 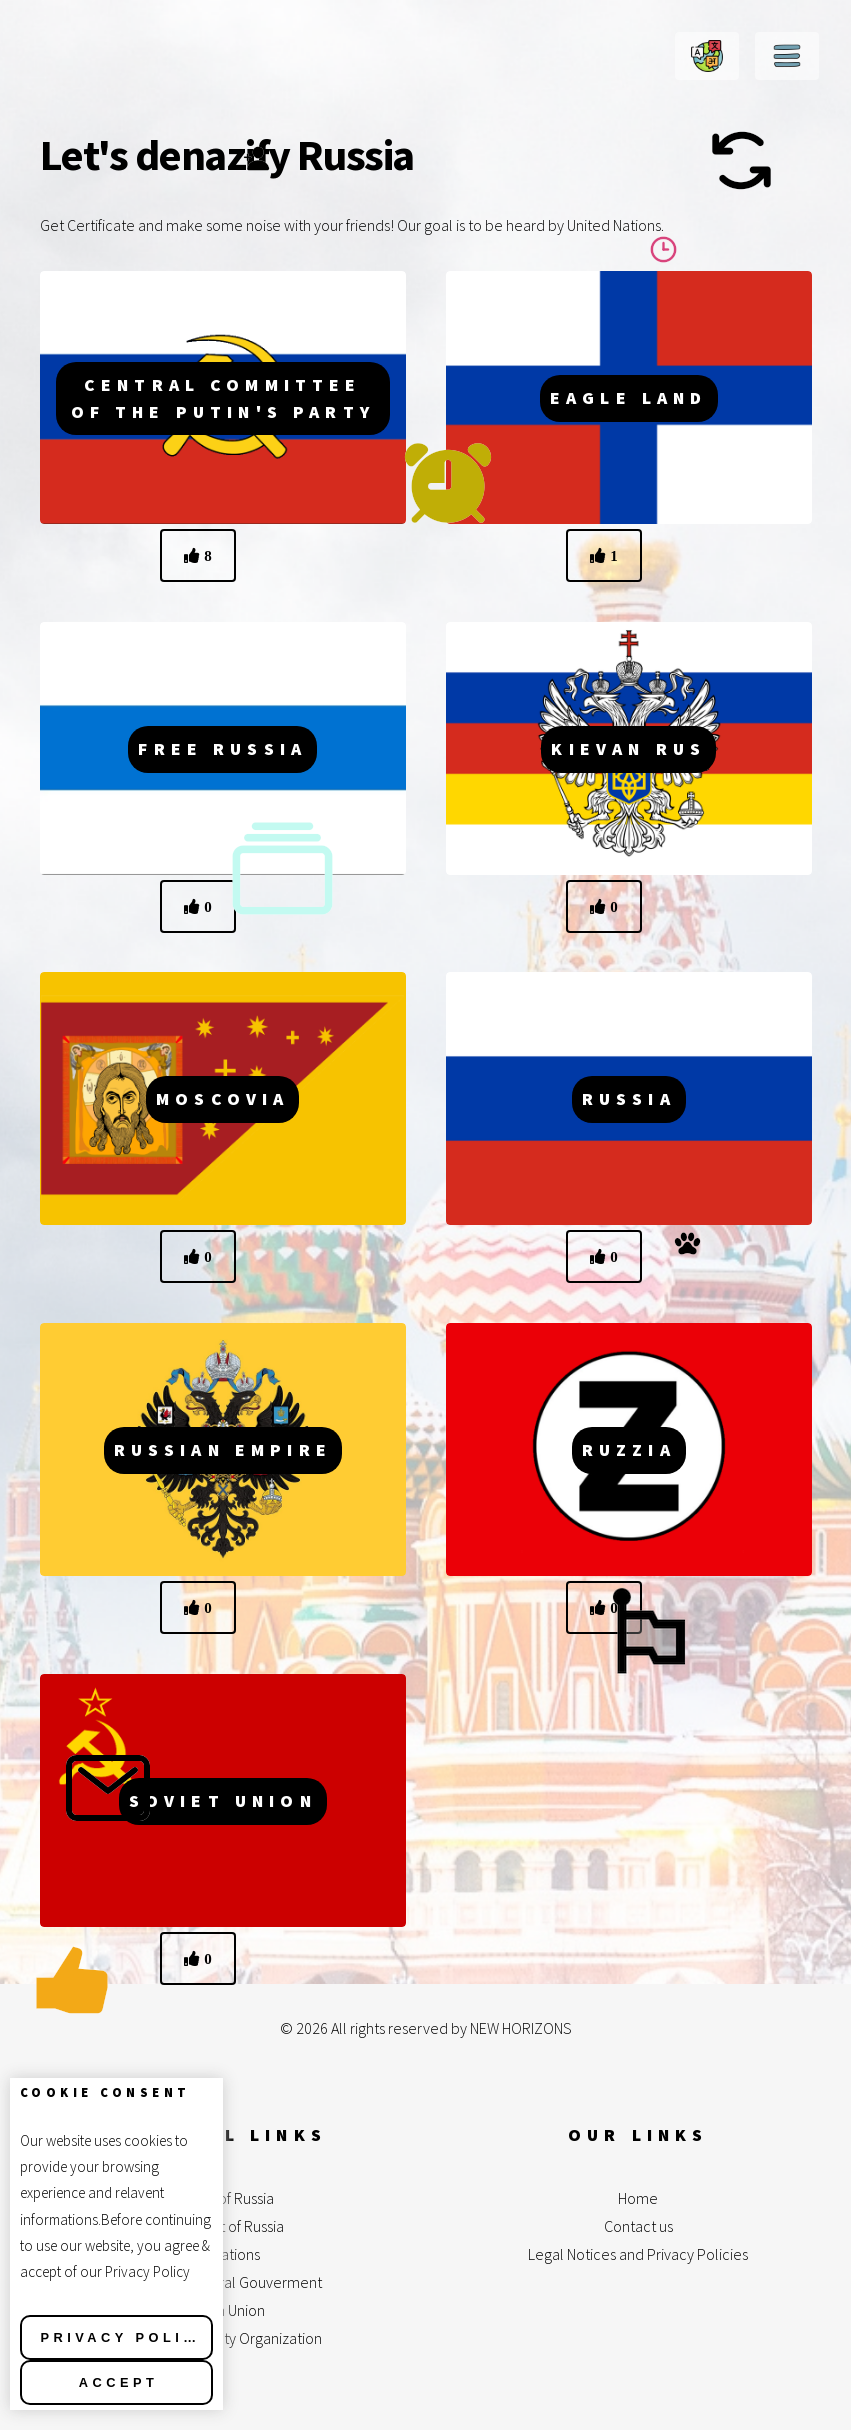 What do you see at coordinates (282, 868) in the screenshot?
I see `view photo albums` at bounding box center [282, 868].